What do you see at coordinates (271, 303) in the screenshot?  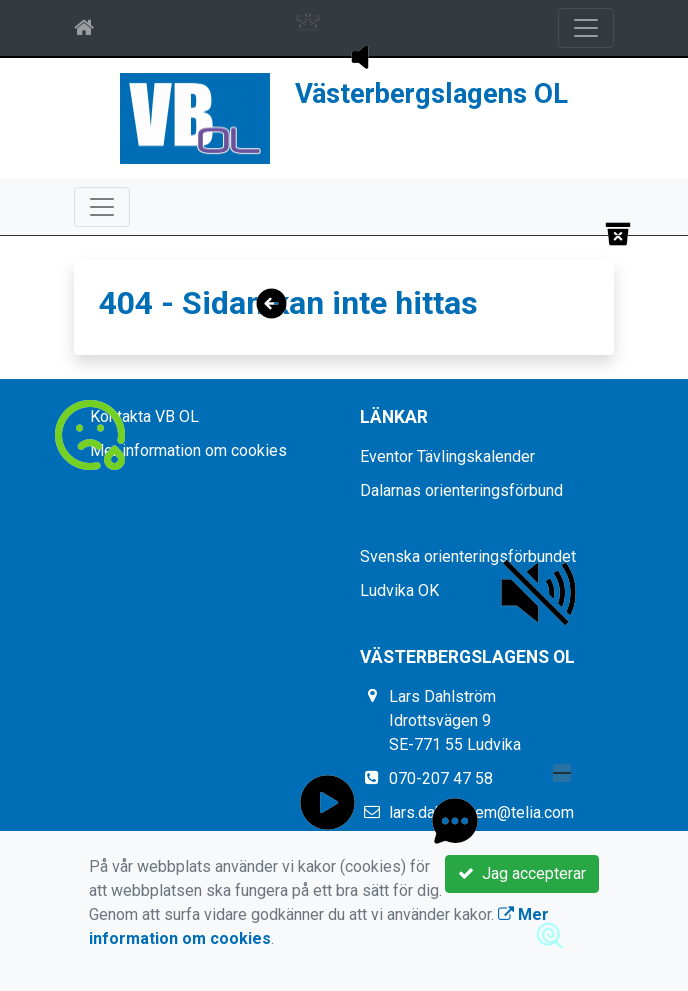 I see `go back to previous screen` at bounding box center [271, 303].